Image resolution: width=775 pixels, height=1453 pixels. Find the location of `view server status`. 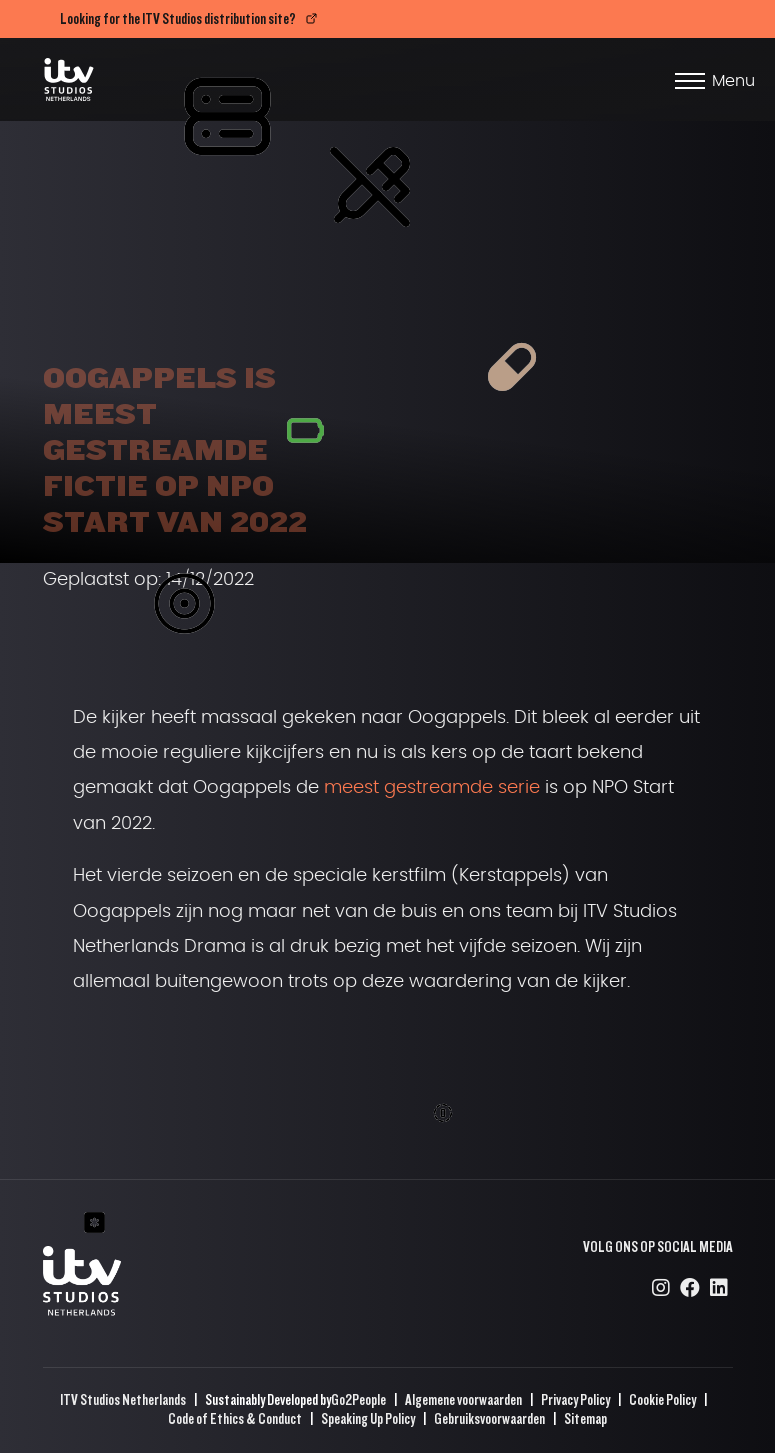

view server status is located at coordinates (227, 116).